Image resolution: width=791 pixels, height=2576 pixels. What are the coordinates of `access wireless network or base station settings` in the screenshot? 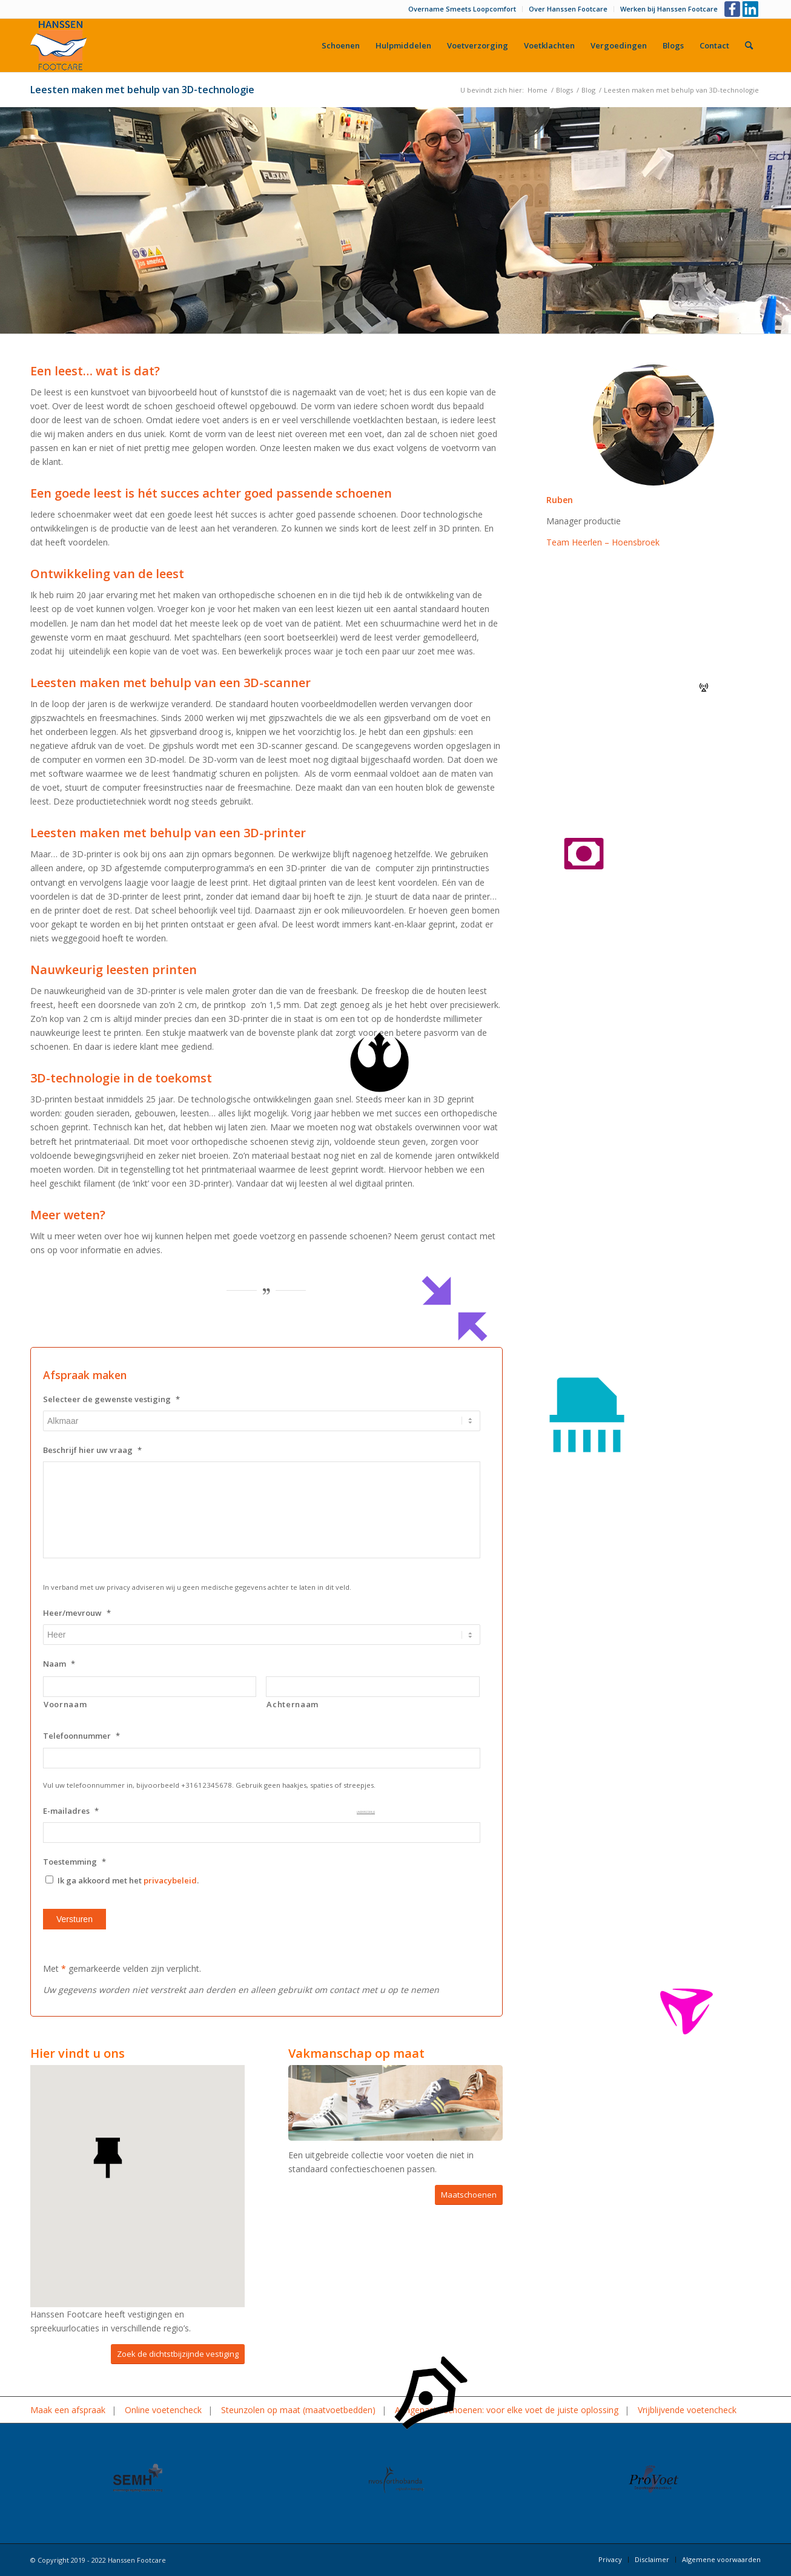 It's located at (704, 687).